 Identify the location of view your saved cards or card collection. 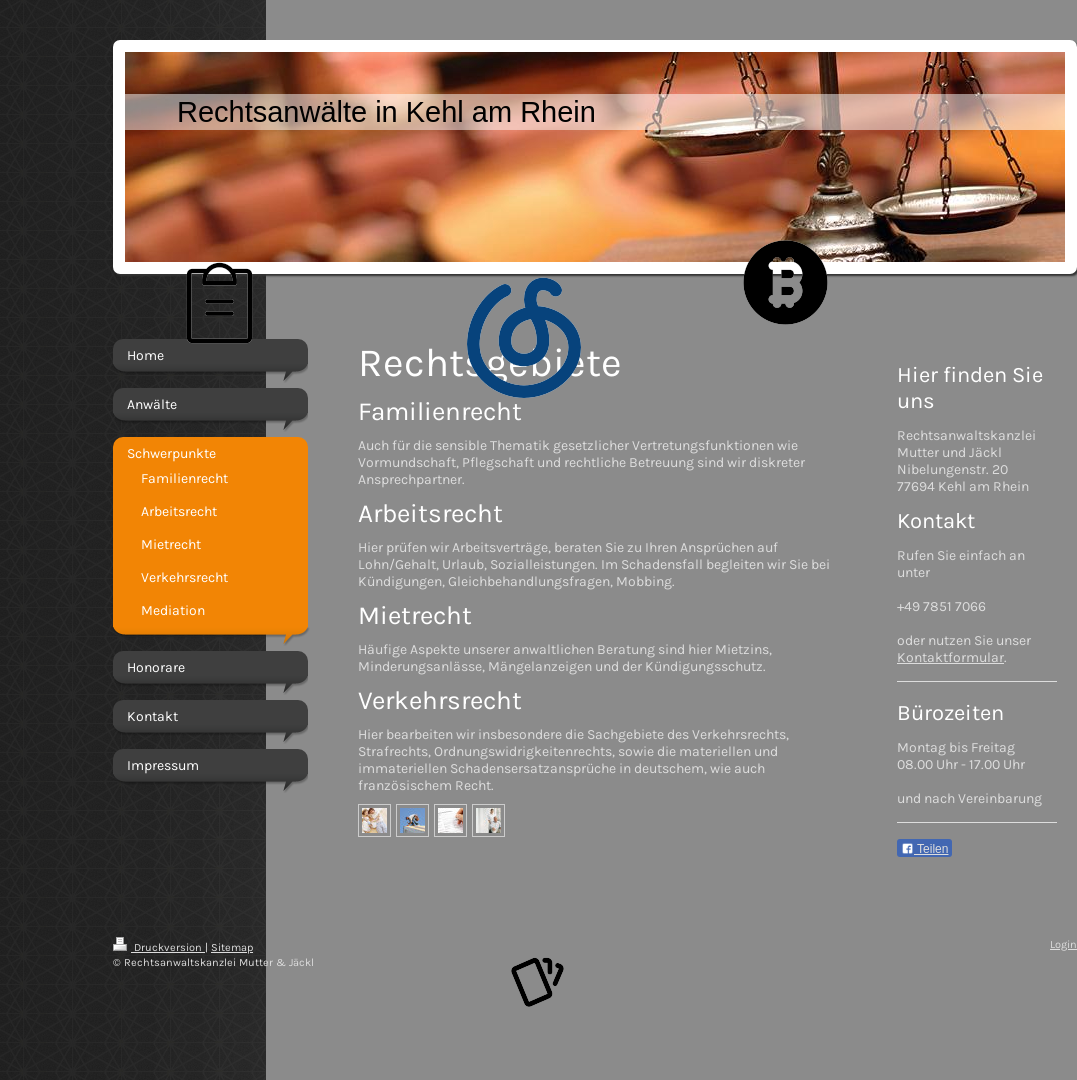
(537, 981).